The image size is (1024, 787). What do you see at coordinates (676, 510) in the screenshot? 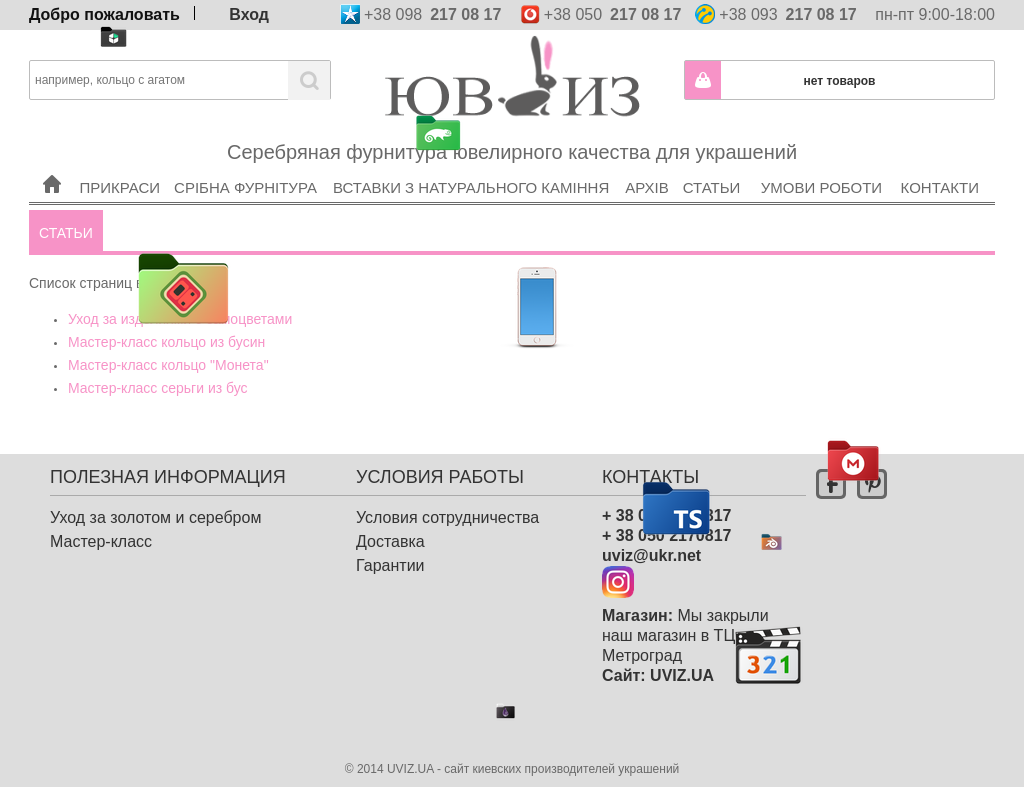
I see `open typescript project files folder` at bounding box center [676, 510].